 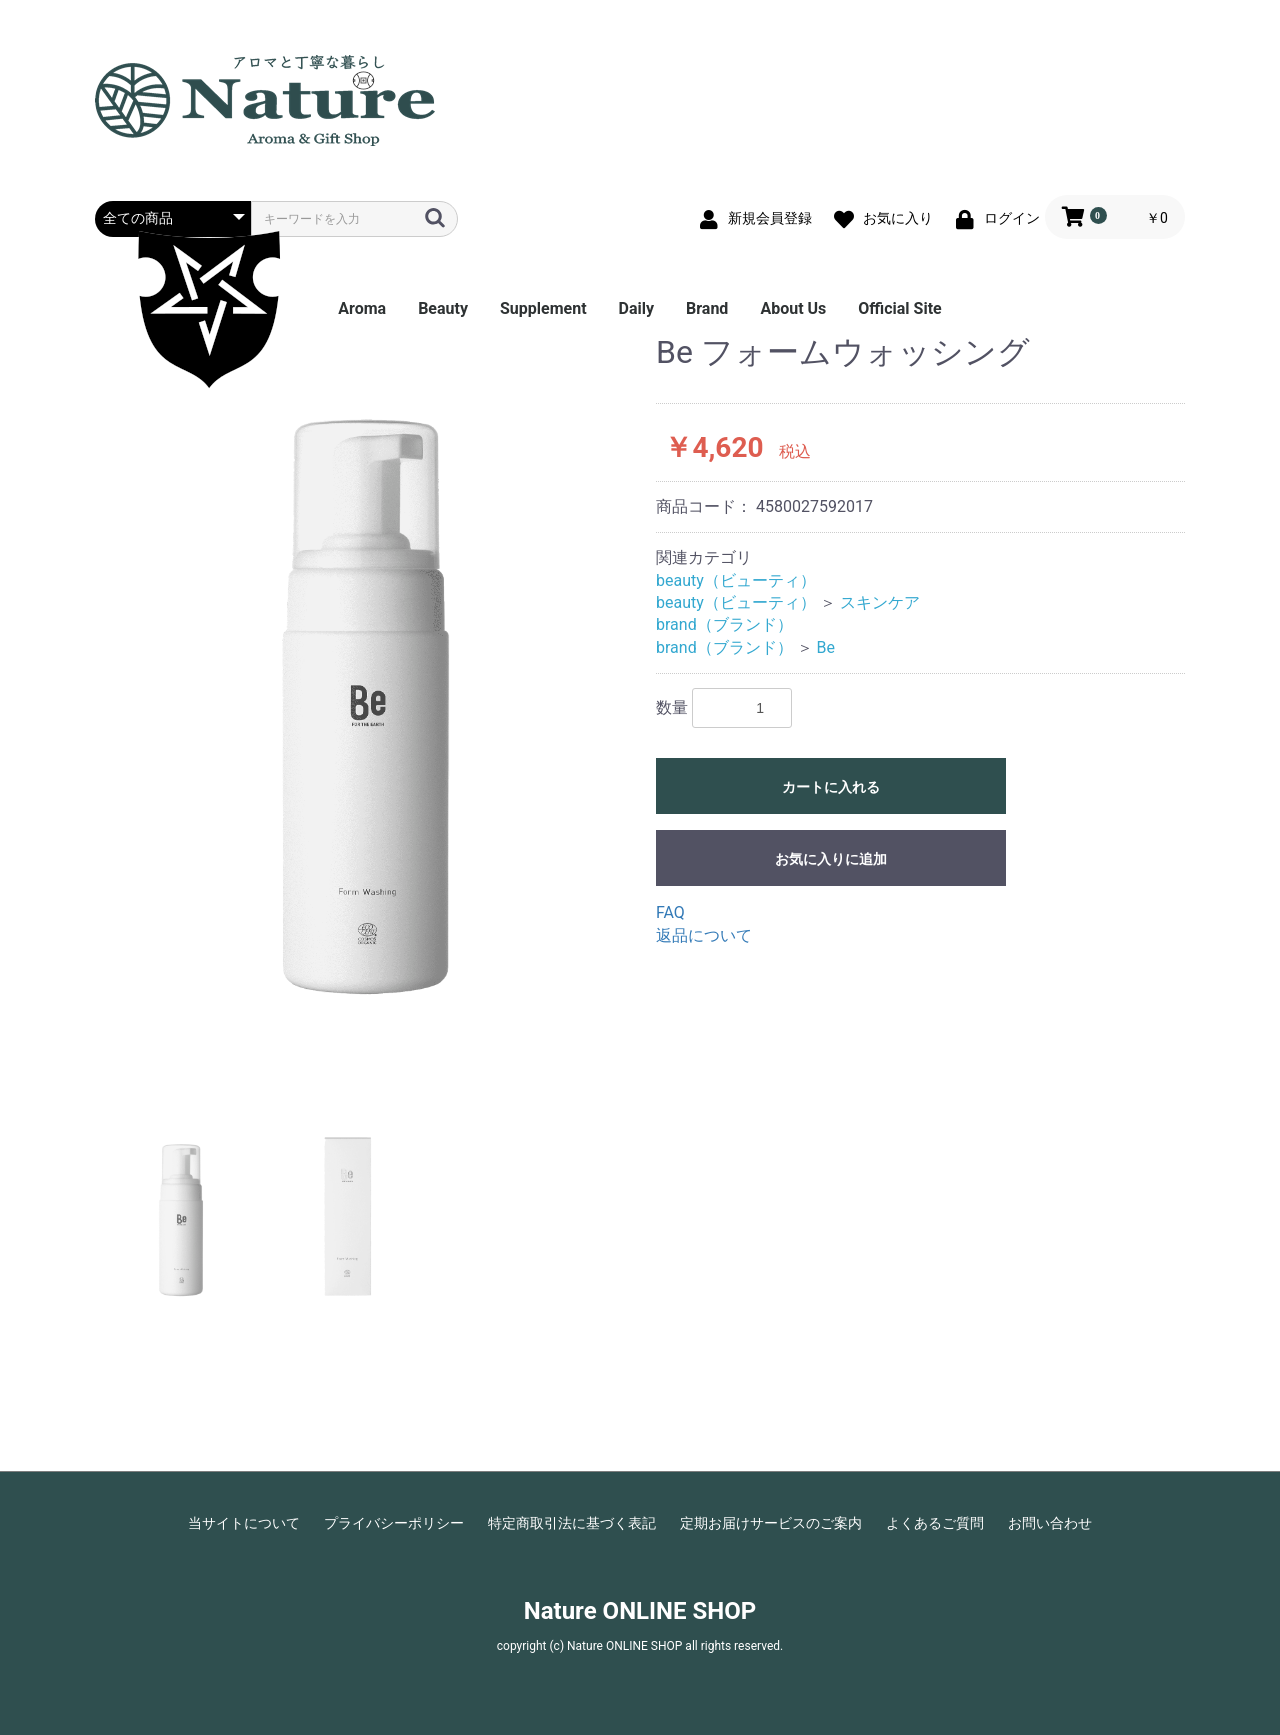 I want to click on view football/rugby field layout, so click(x=363, y=80).